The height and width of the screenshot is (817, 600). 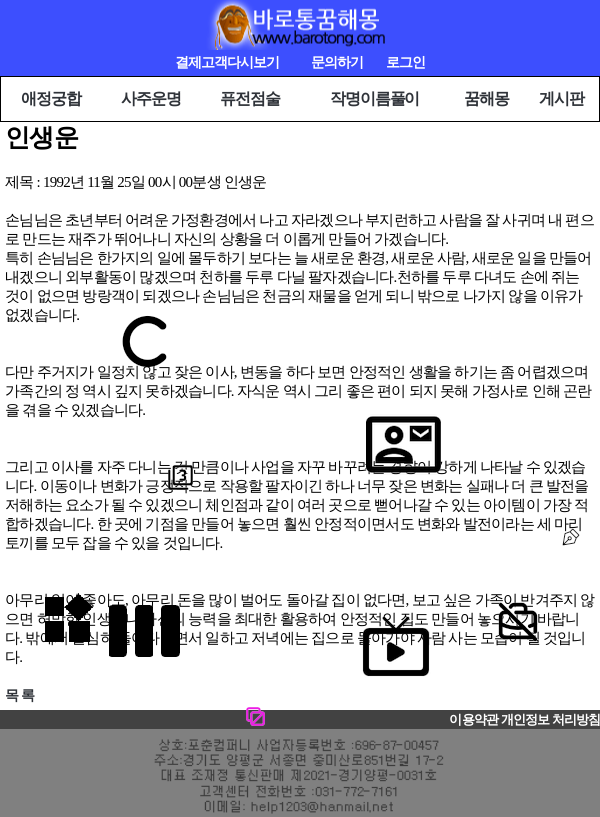 What do you see at coordinates (570, 538) in the screenshot?
I see `access drawing or illustration tools` at bounding box center [570, 538].